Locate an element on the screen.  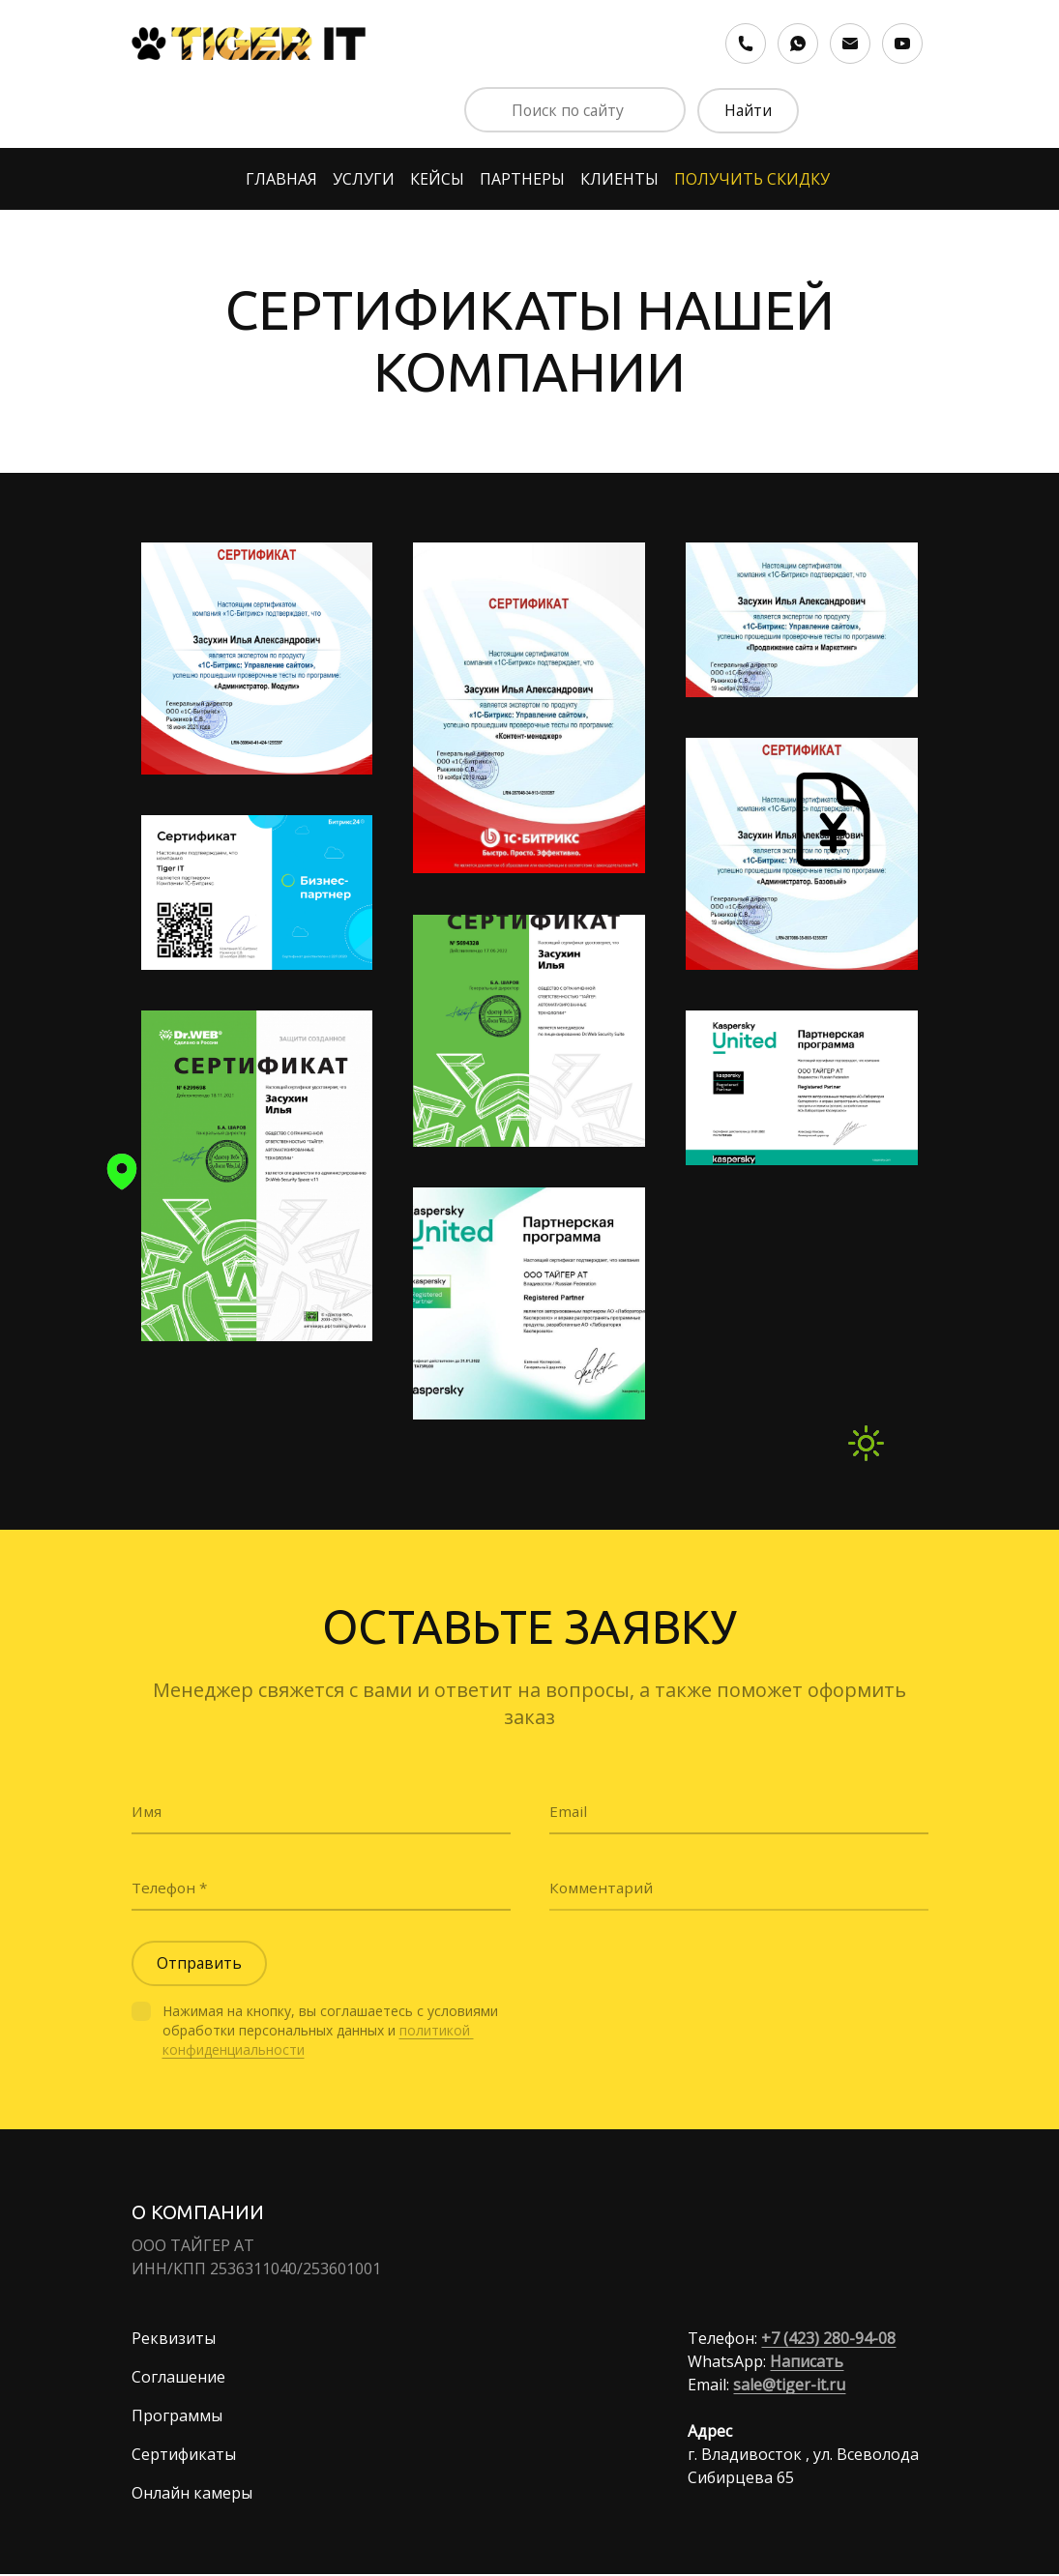
switch to light mode is located at coordinates (866, 1443).